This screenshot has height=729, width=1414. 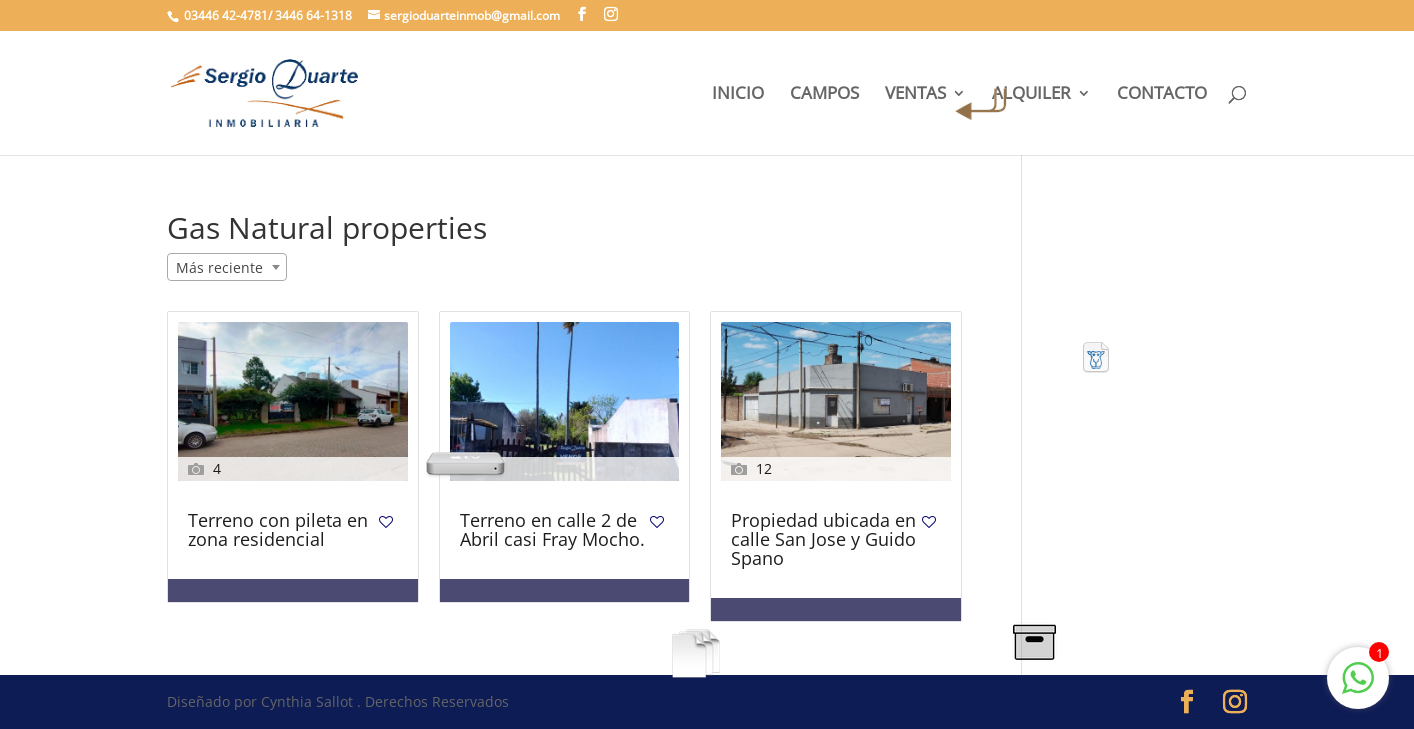 I want to click on access archived emails, so click(x=1034, y=641).